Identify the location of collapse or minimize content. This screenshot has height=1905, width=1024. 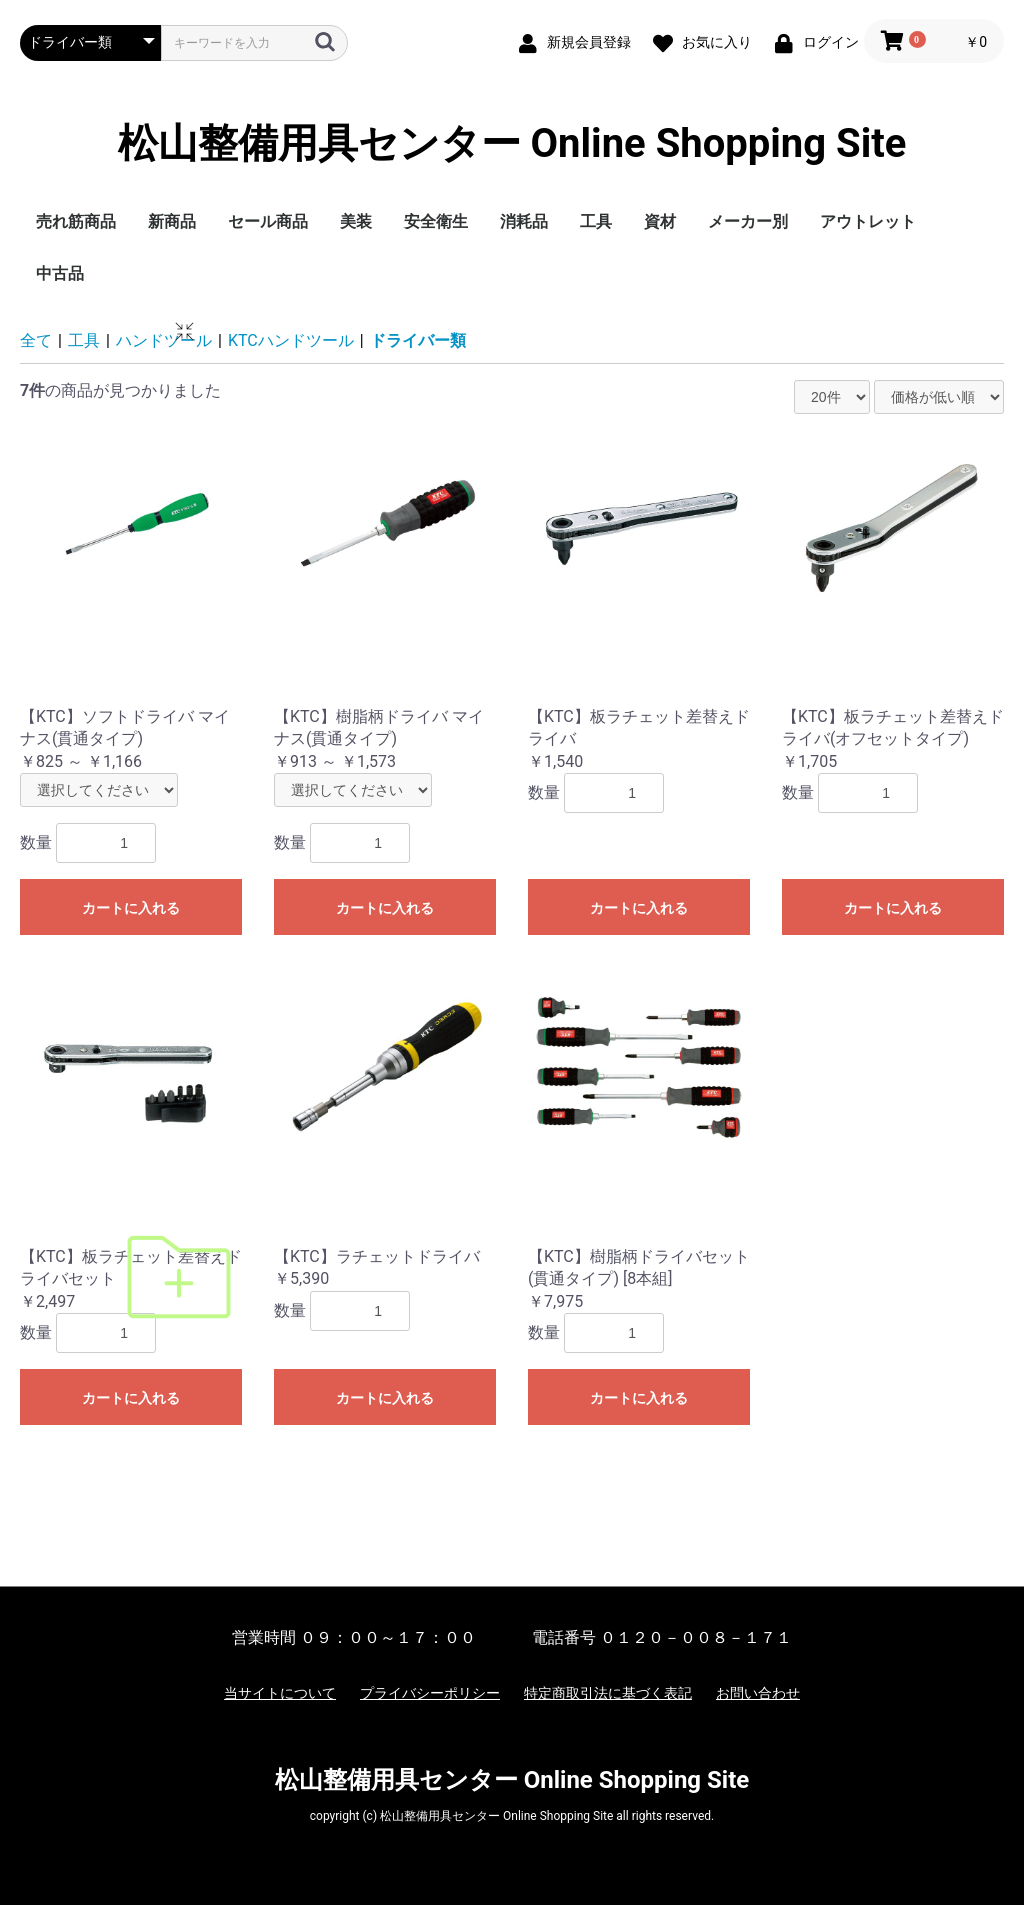
(184, 331).